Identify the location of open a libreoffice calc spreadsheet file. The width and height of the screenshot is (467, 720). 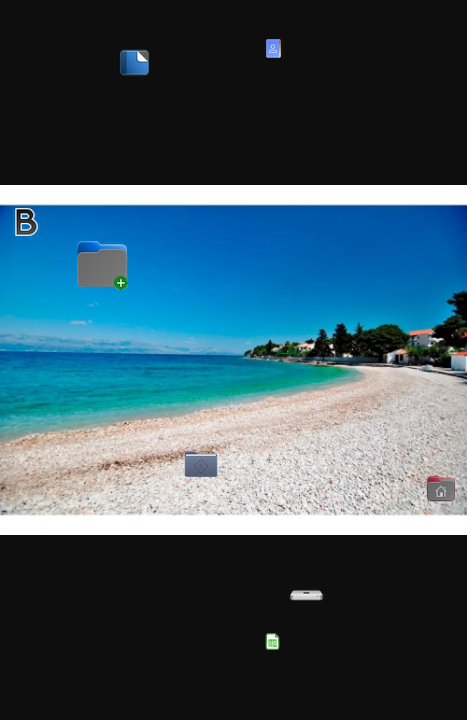
(272, 641).